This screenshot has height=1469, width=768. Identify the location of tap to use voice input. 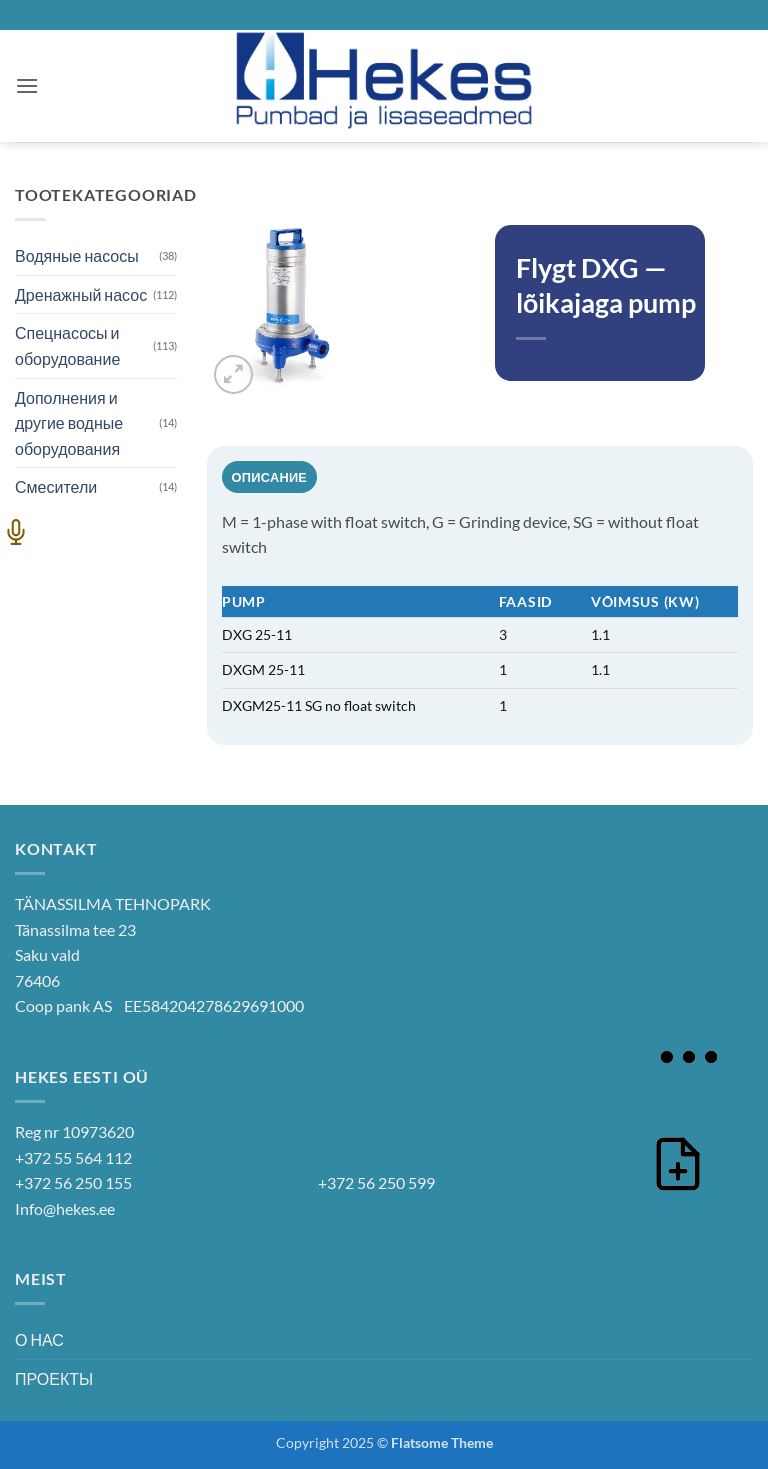
(16, 532).